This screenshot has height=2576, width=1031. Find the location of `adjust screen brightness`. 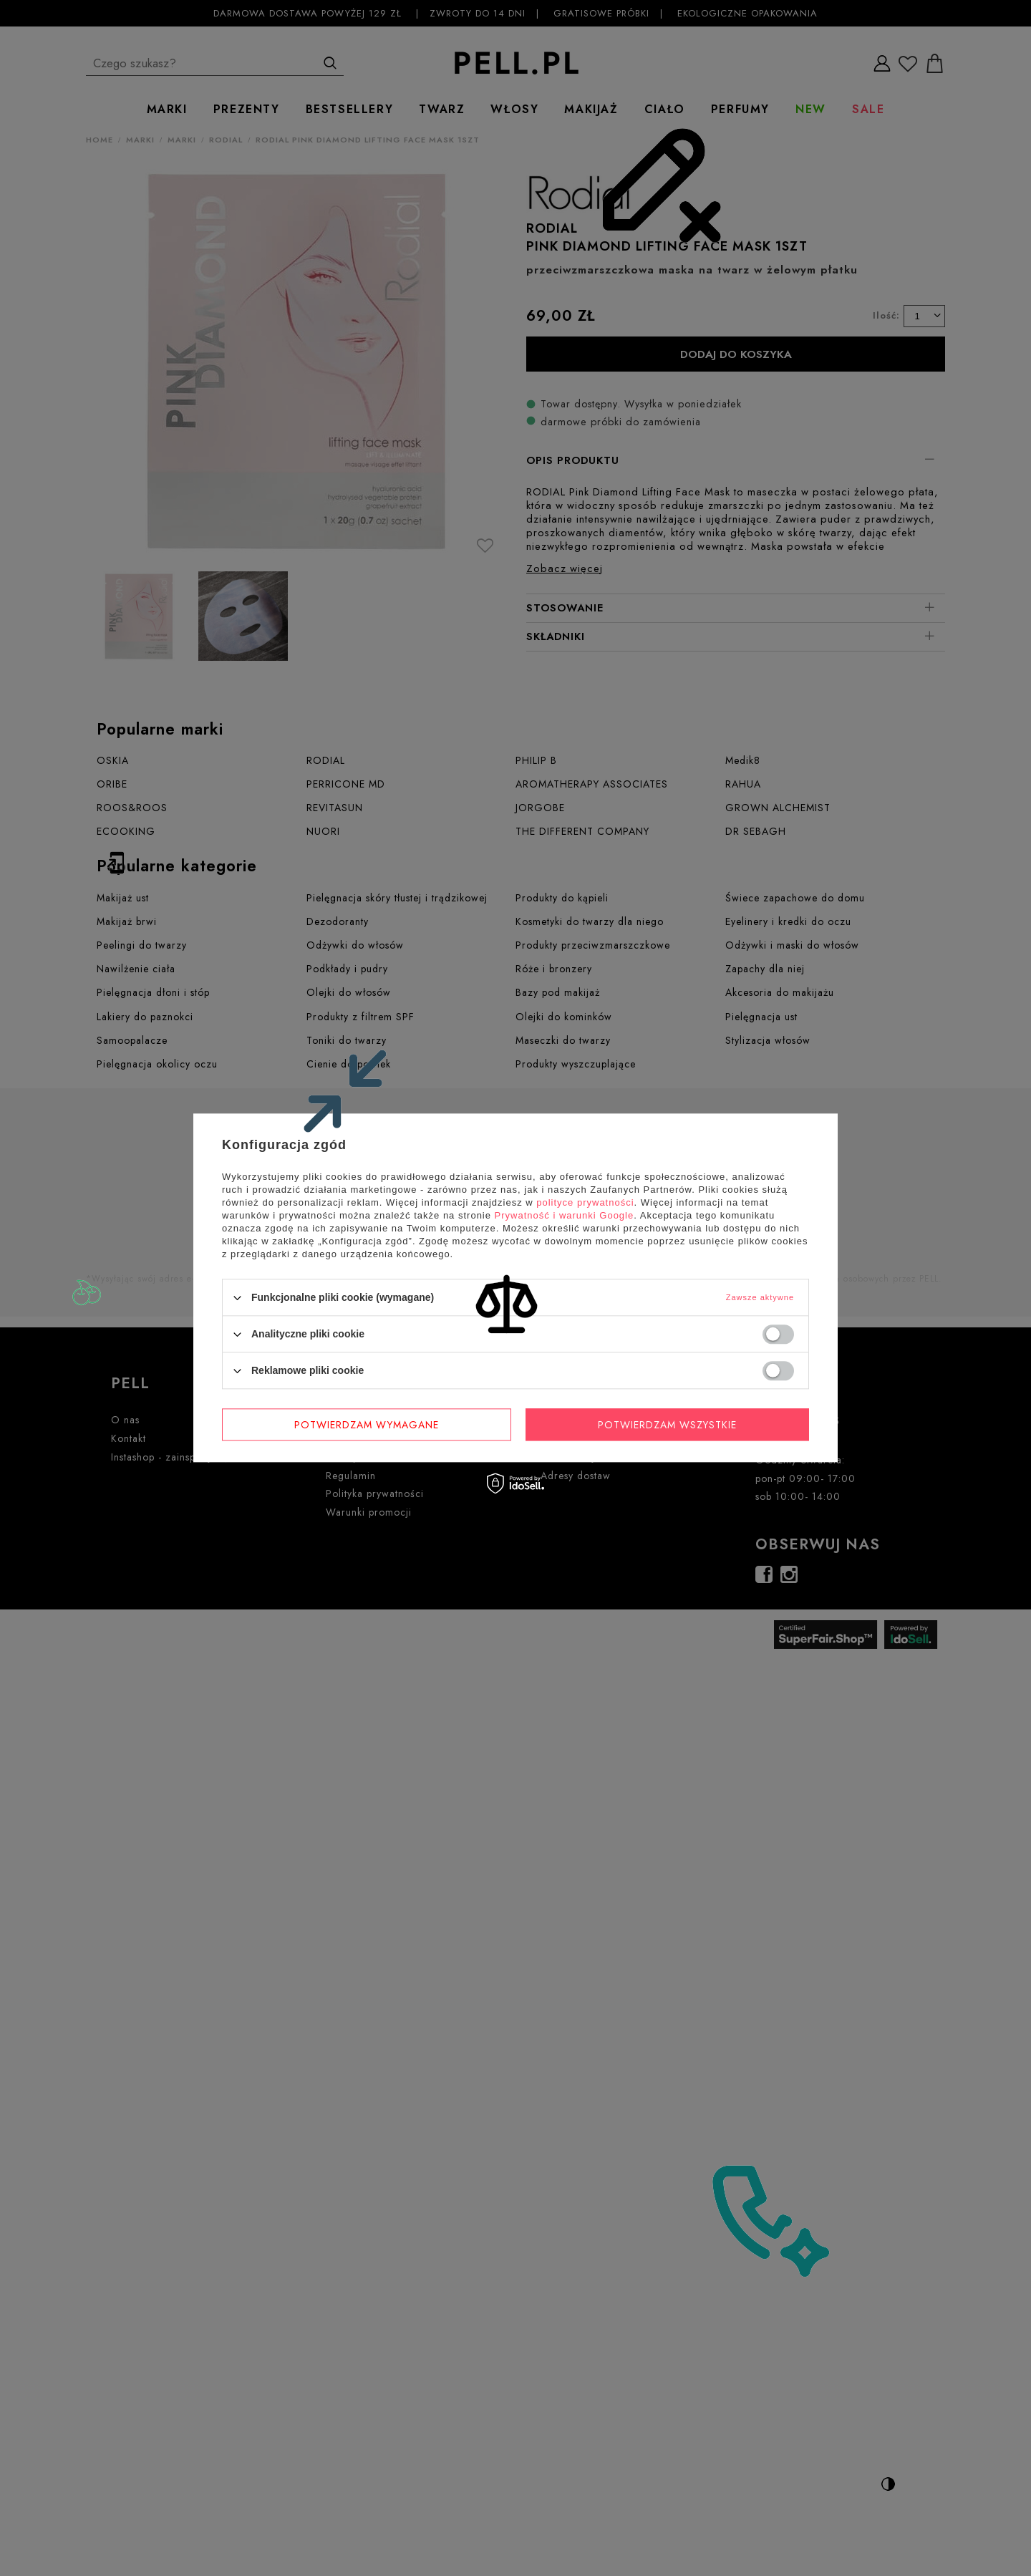

adjust screen brightness is located at coordinates (888, 2484).